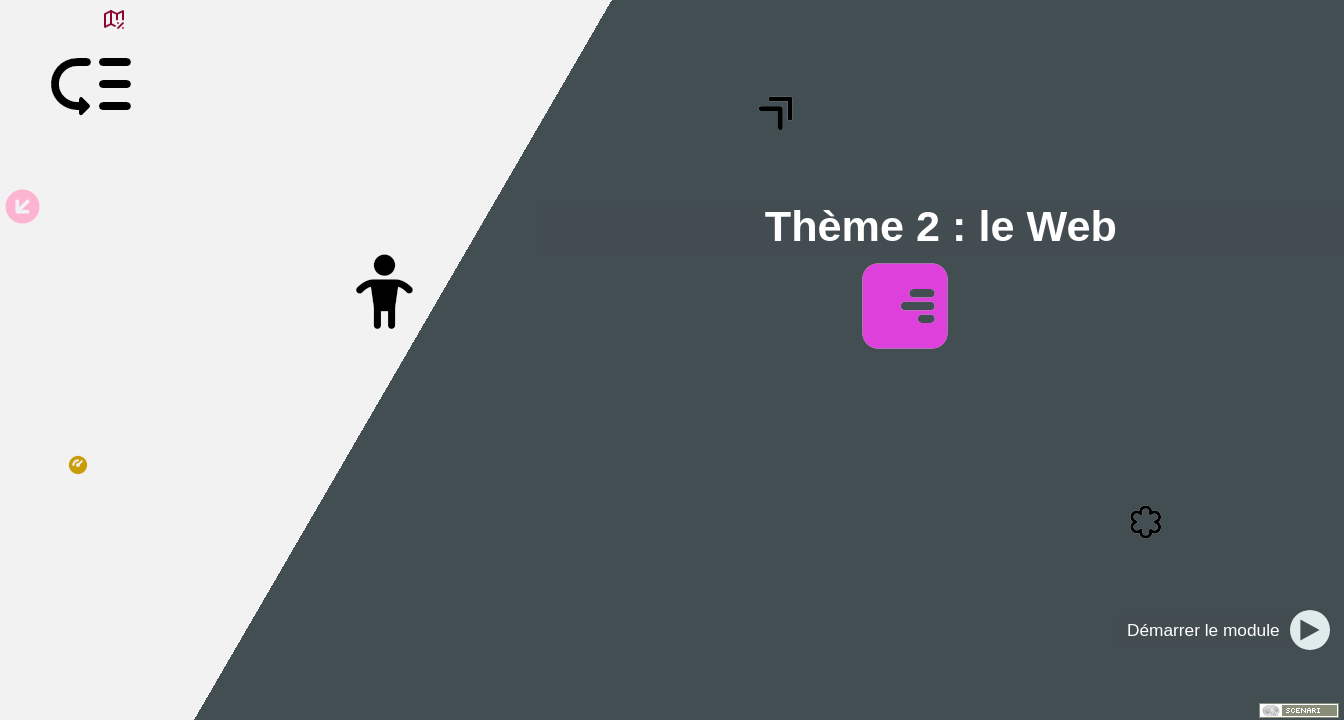  I want to click on view performance metrics or speed, so click(78, 465).